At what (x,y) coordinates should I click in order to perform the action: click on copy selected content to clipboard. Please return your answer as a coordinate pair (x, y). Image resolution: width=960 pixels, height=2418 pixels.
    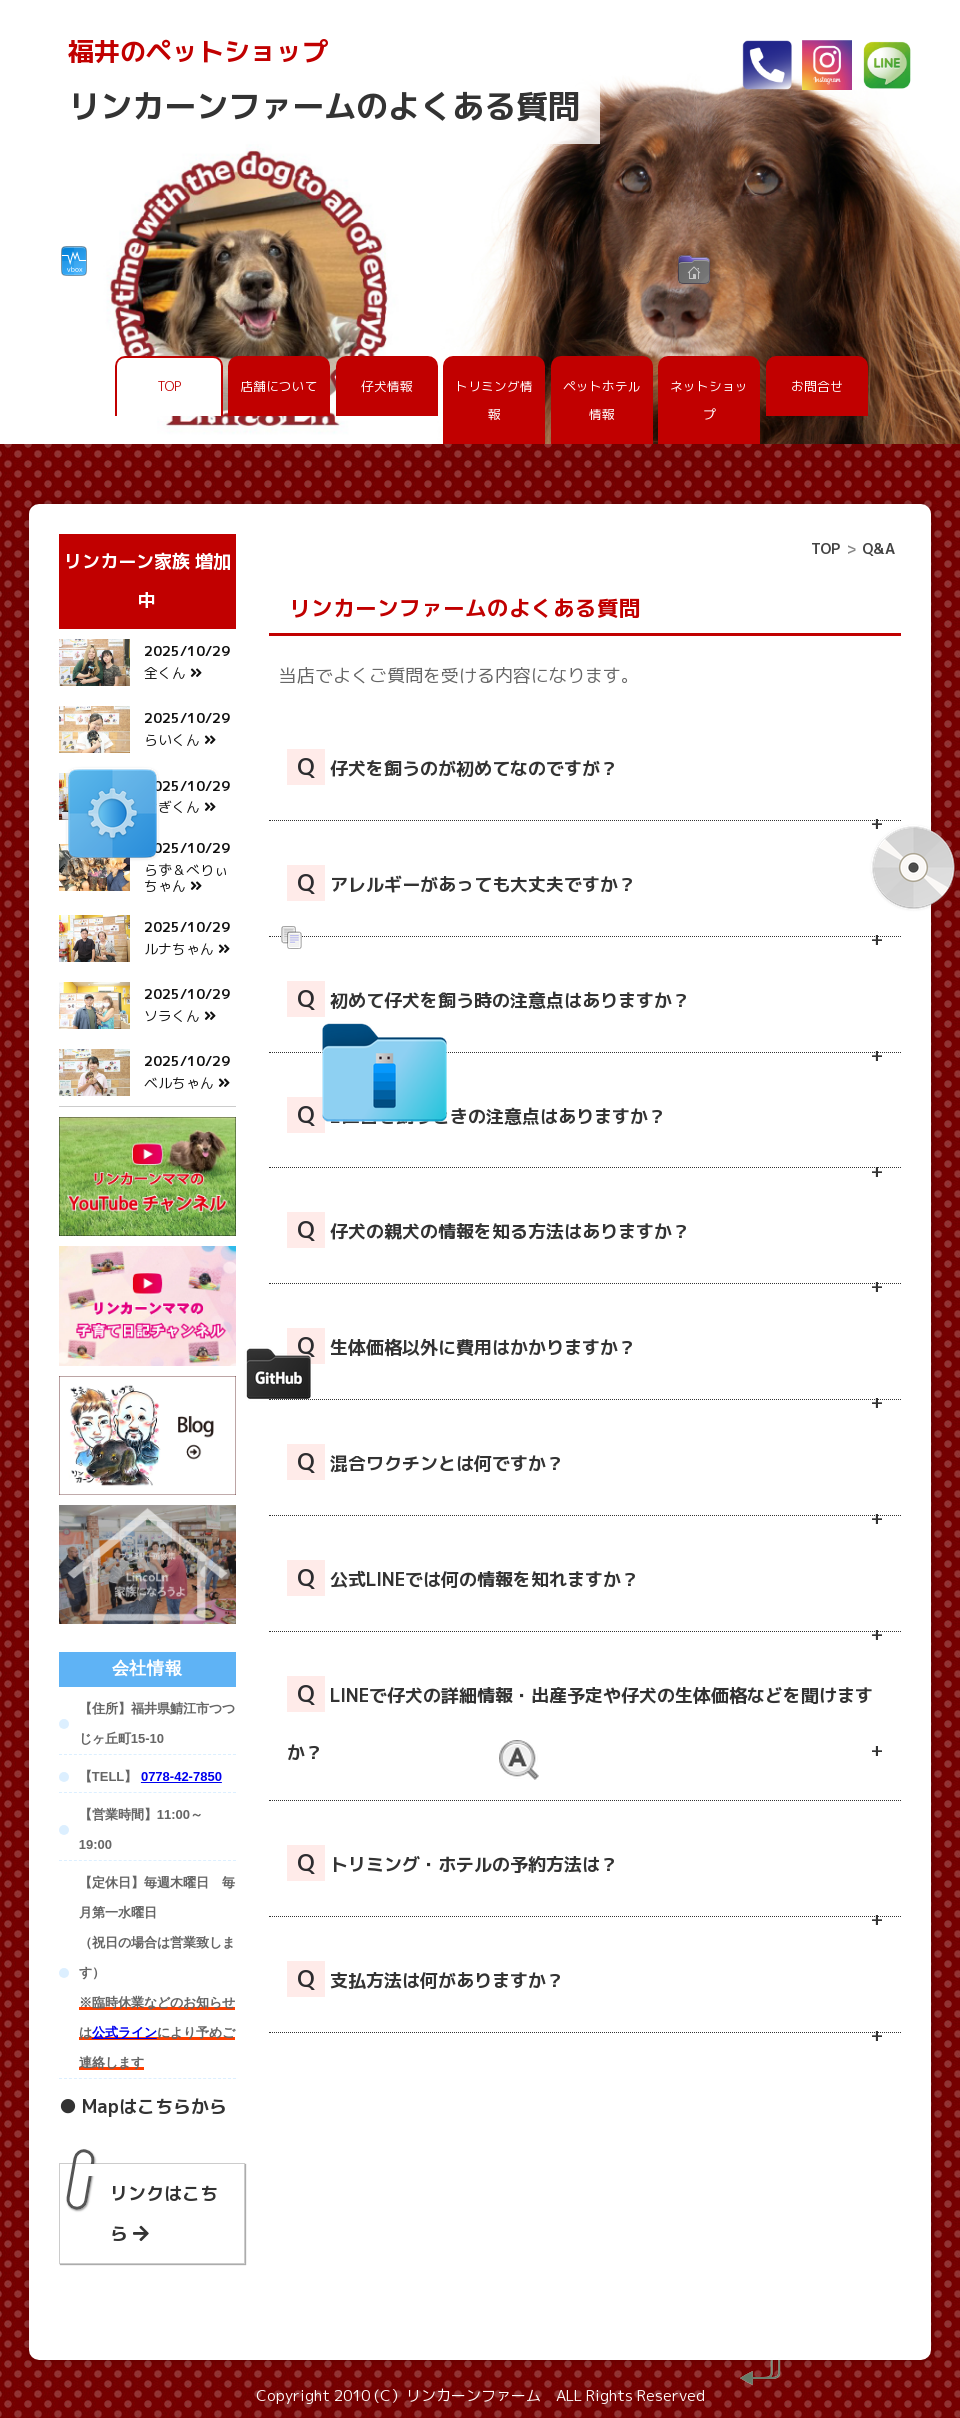
    Looking at the image, I should click on (291, 937).